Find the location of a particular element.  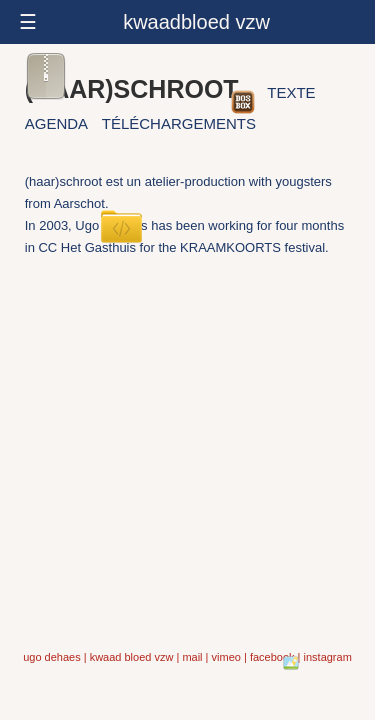

open your code projects folder is located at coordinates (121, 226).